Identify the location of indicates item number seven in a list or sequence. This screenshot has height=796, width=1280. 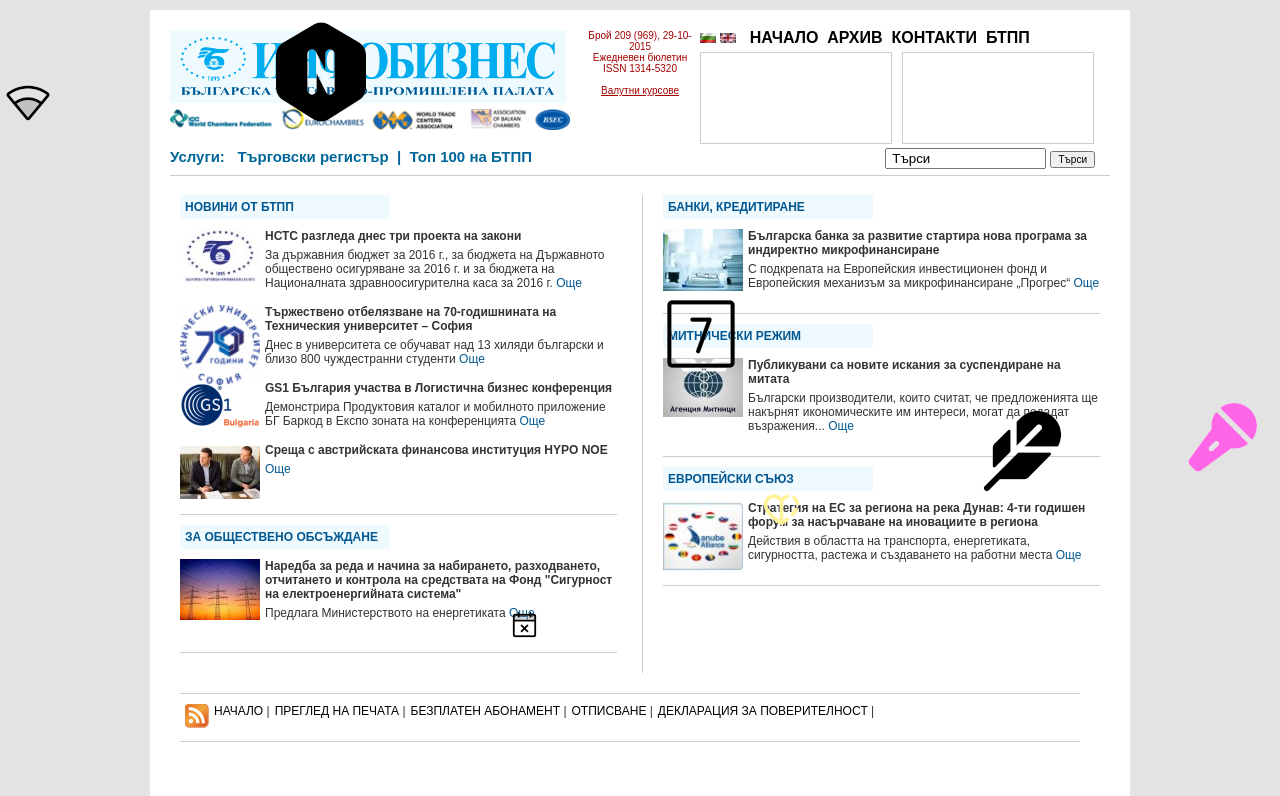
(701, 334).